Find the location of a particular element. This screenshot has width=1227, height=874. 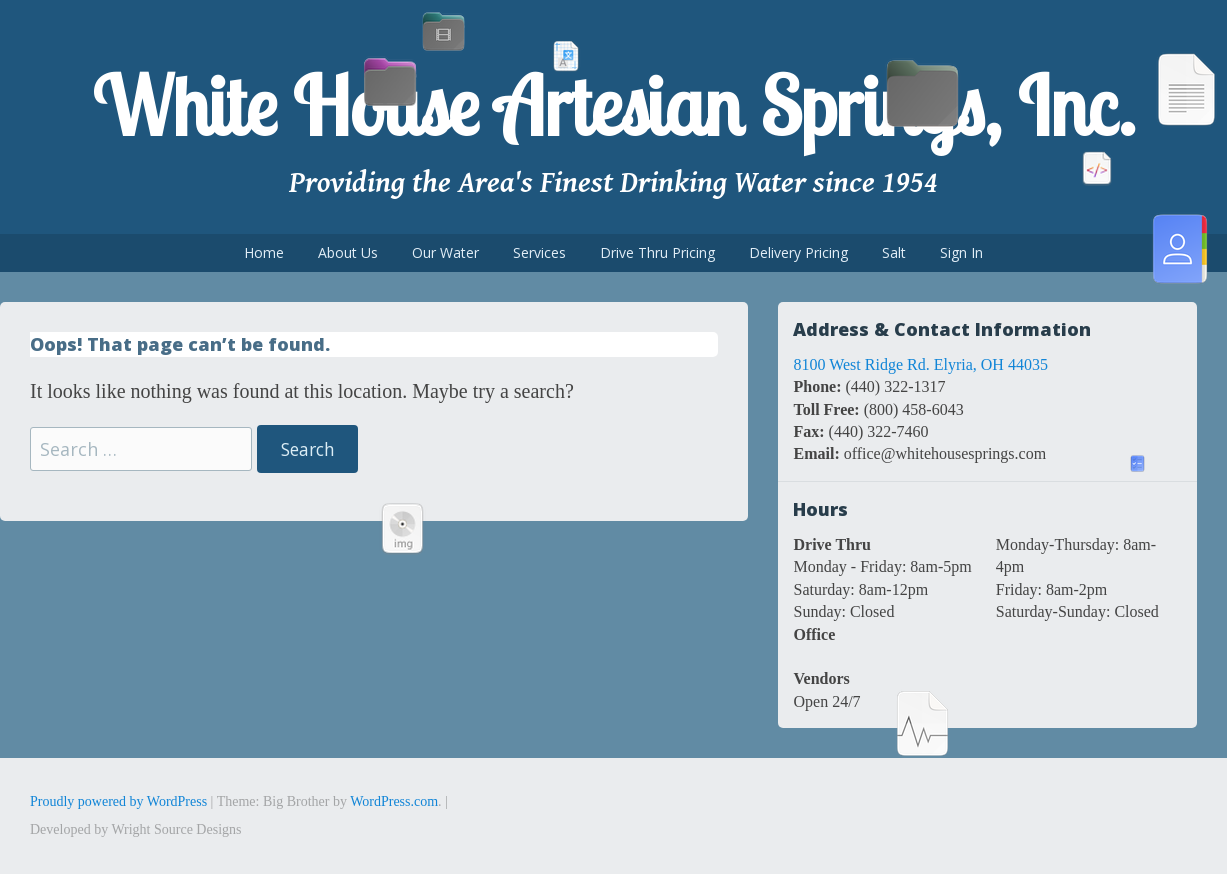

open your videos folder is located at coordinates (443, 31).